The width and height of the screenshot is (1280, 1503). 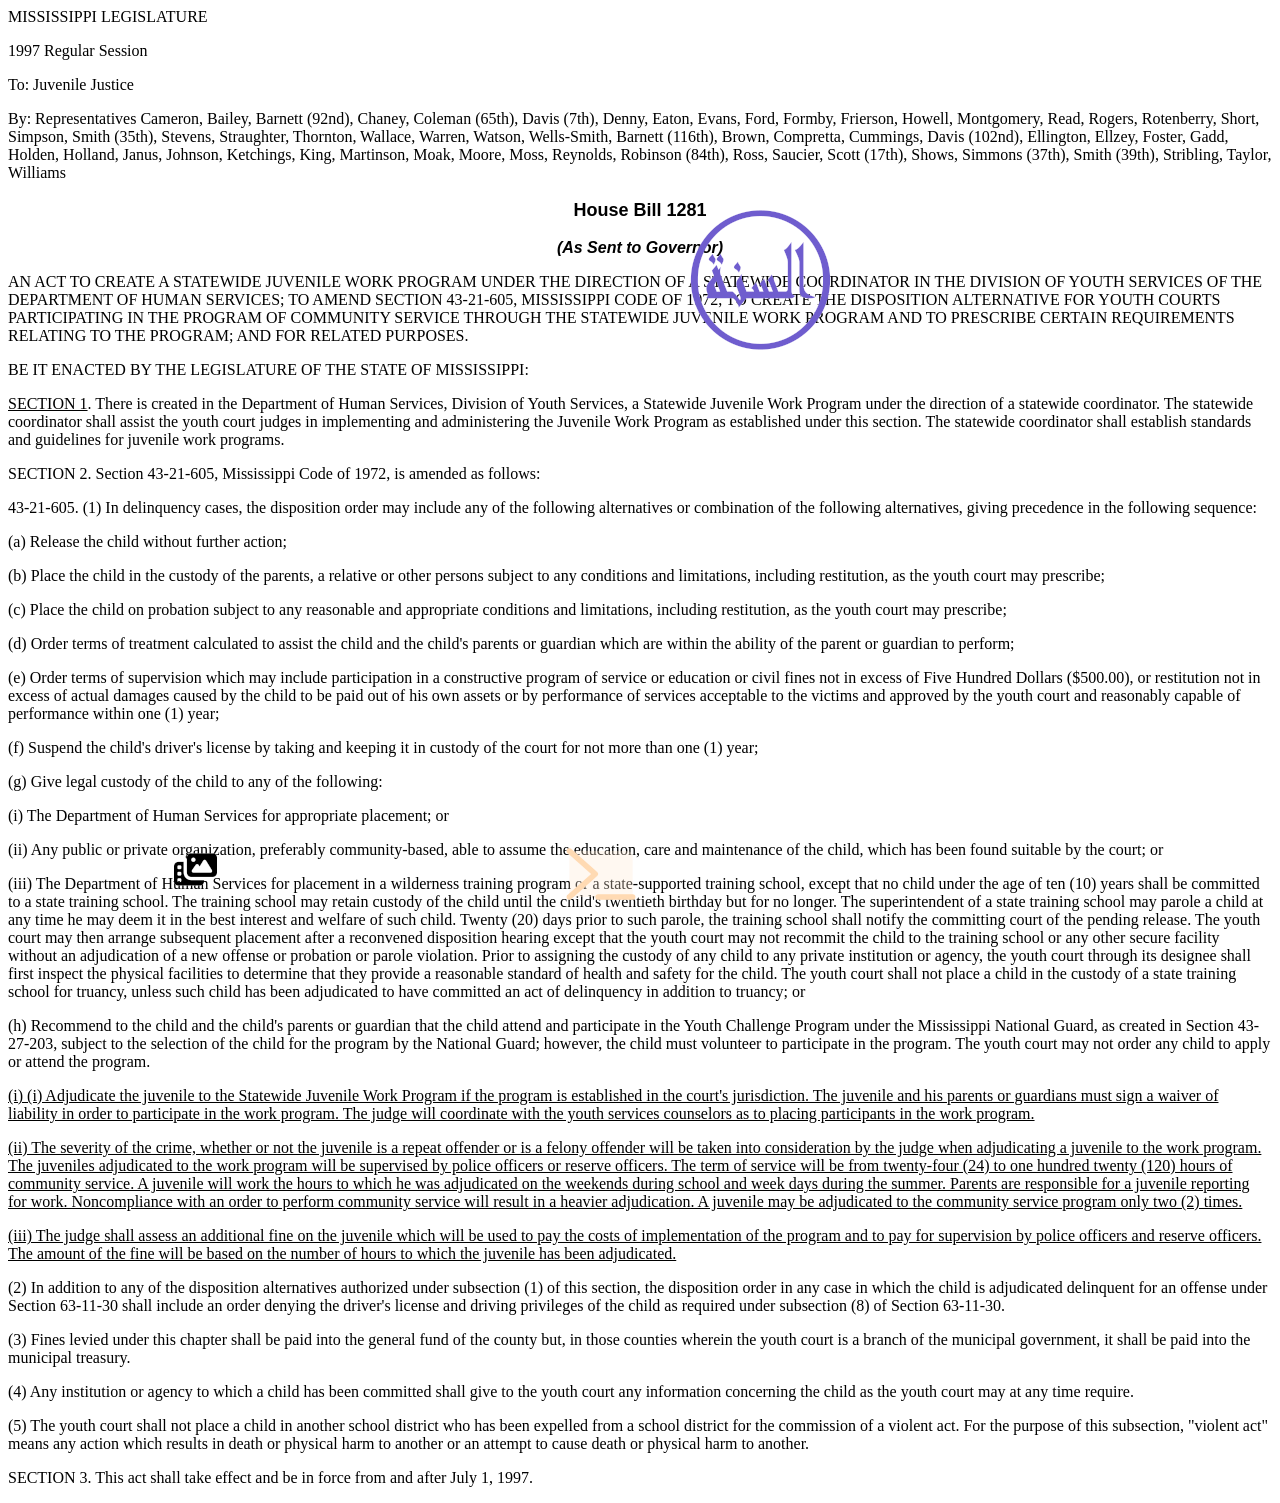 I want to click on US Sunnah Foundation logo, so click(x=760, y=276).